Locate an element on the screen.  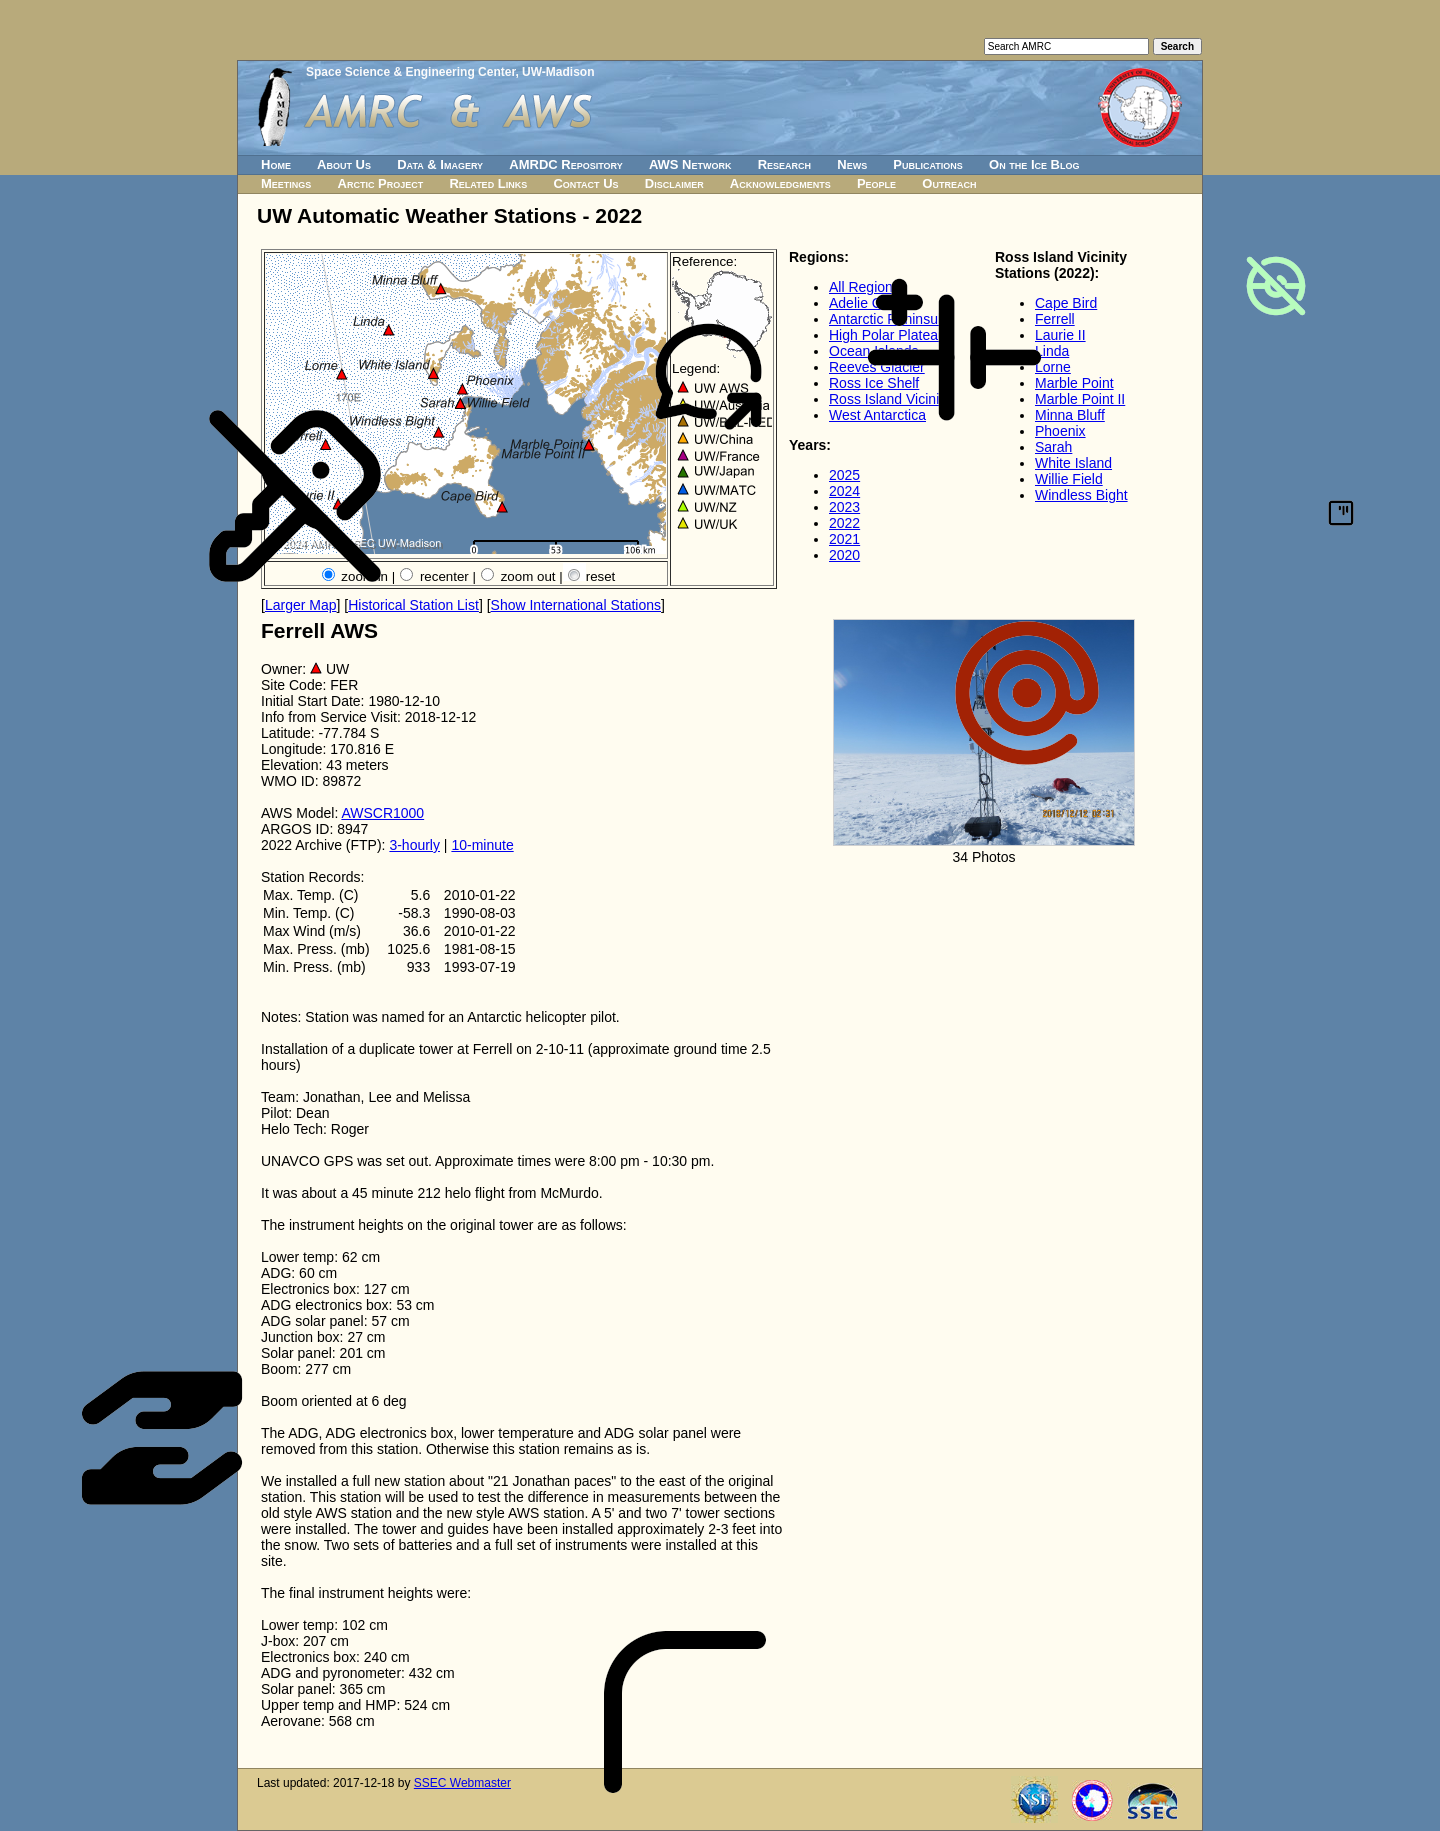
access denied or authentication disabled is located at coordinates (295, 496).